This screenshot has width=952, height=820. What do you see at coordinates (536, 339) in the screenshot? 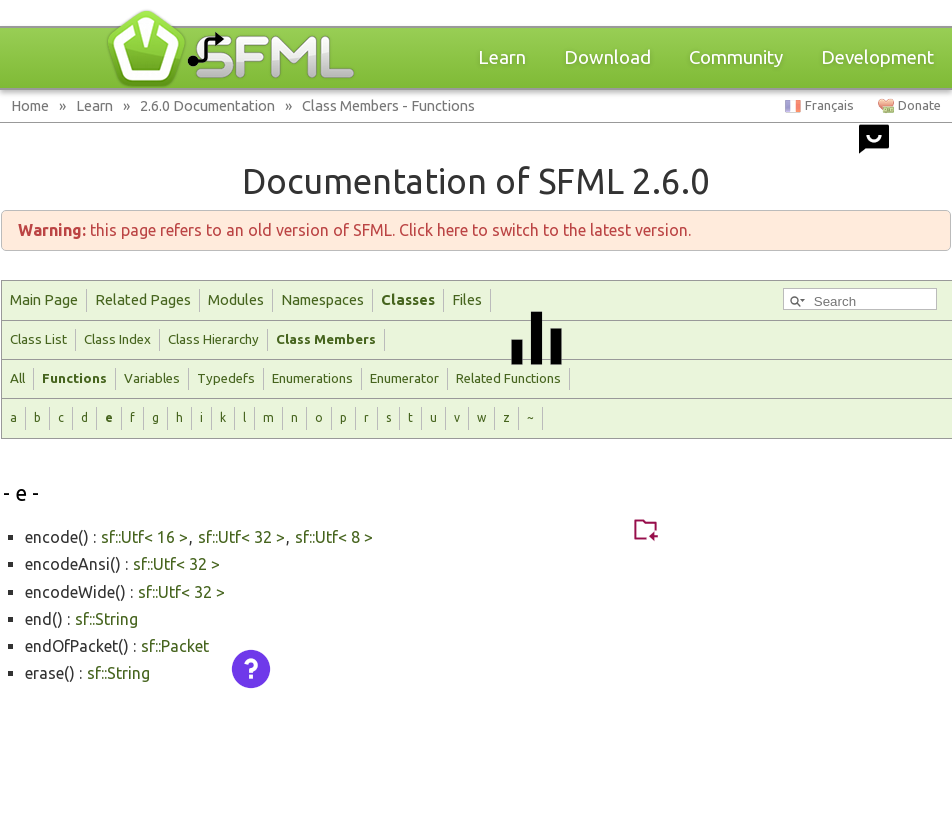
I see `view analytics or statistics` at bounding box center [536, 339].